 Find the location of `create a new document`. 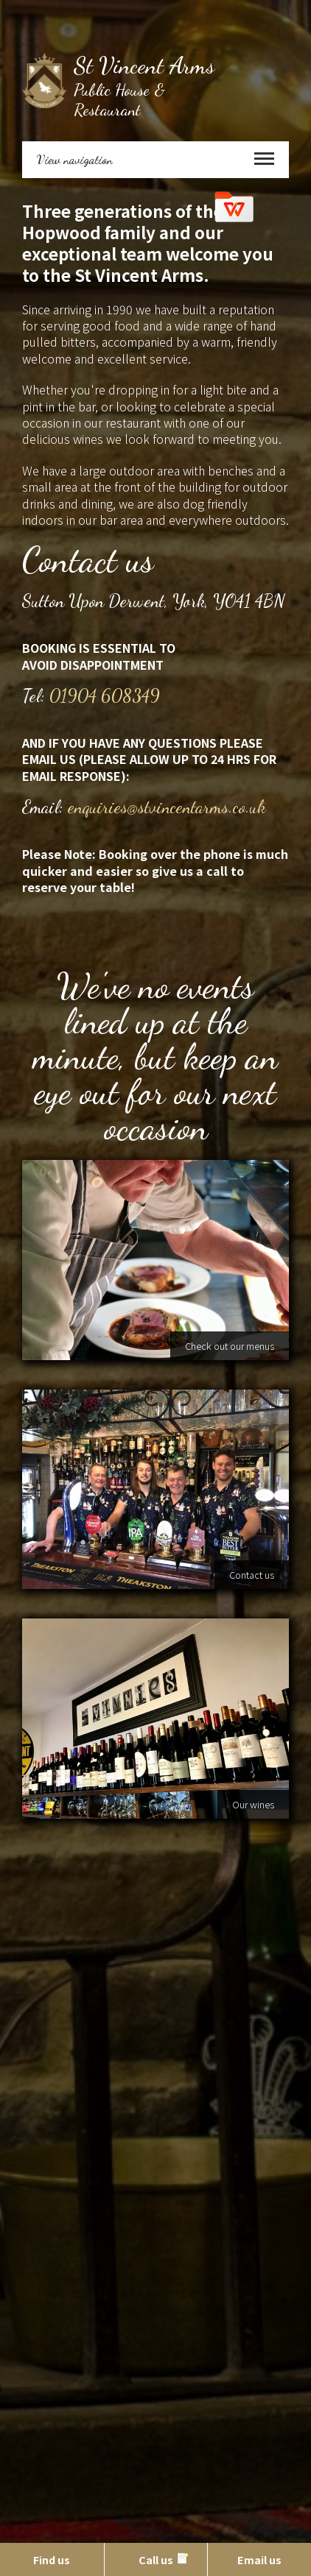

create a new document is located at coordinates (183, 2558).